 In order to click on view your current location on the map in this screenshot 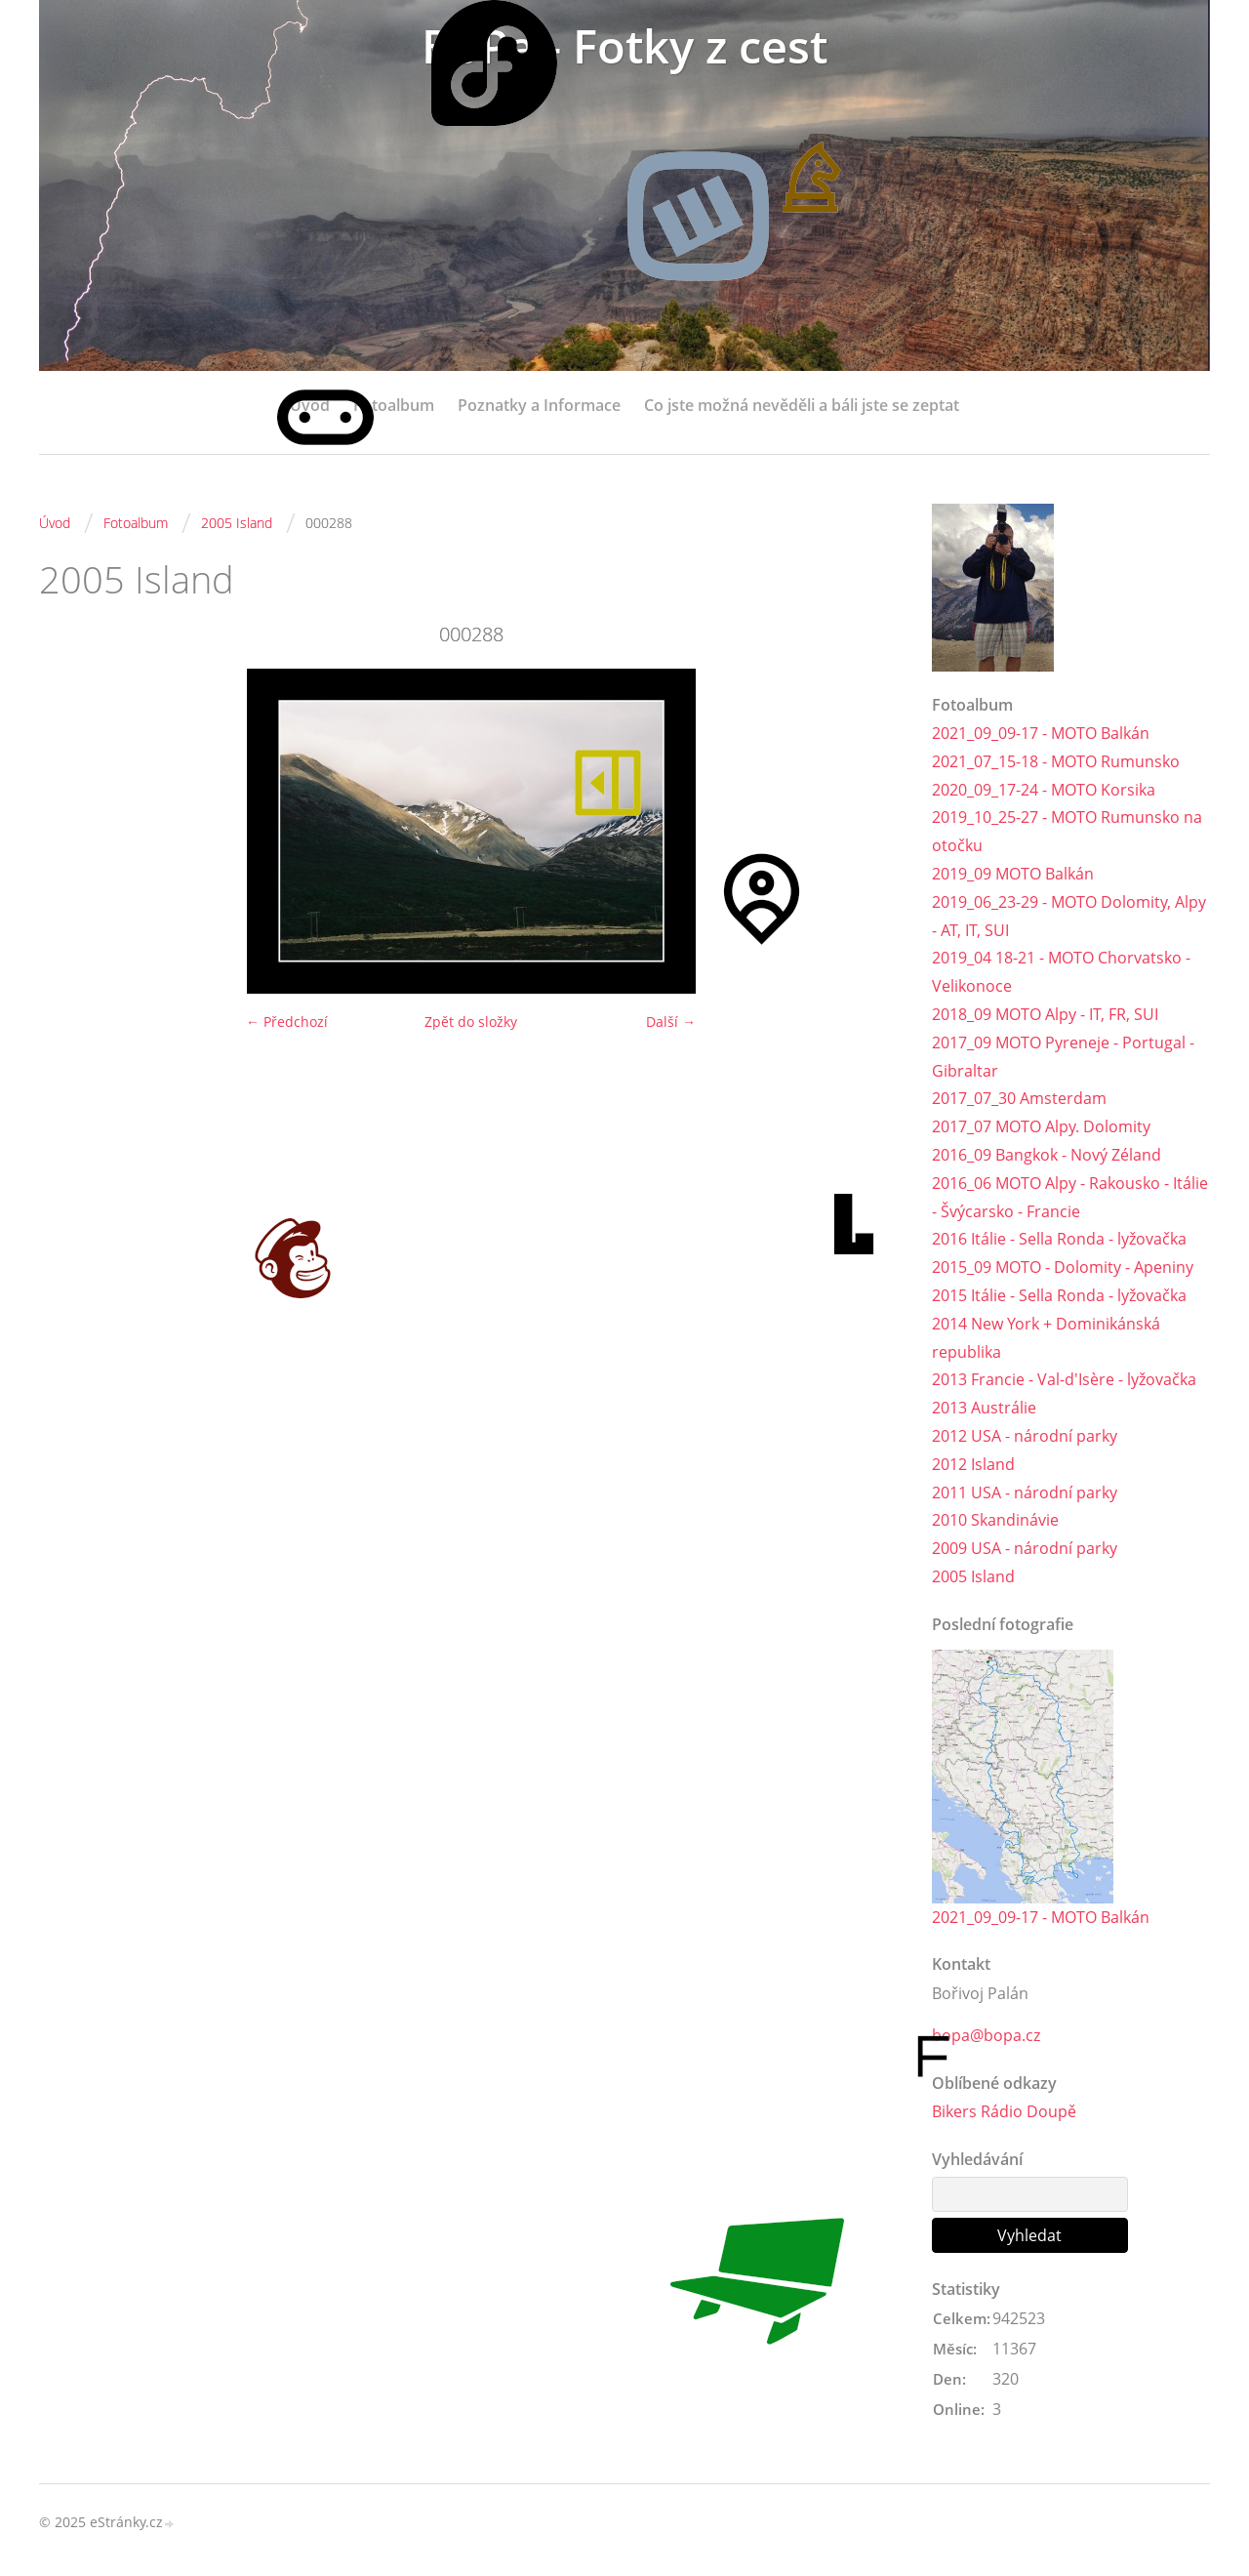, I will do `click(761, 895)`.